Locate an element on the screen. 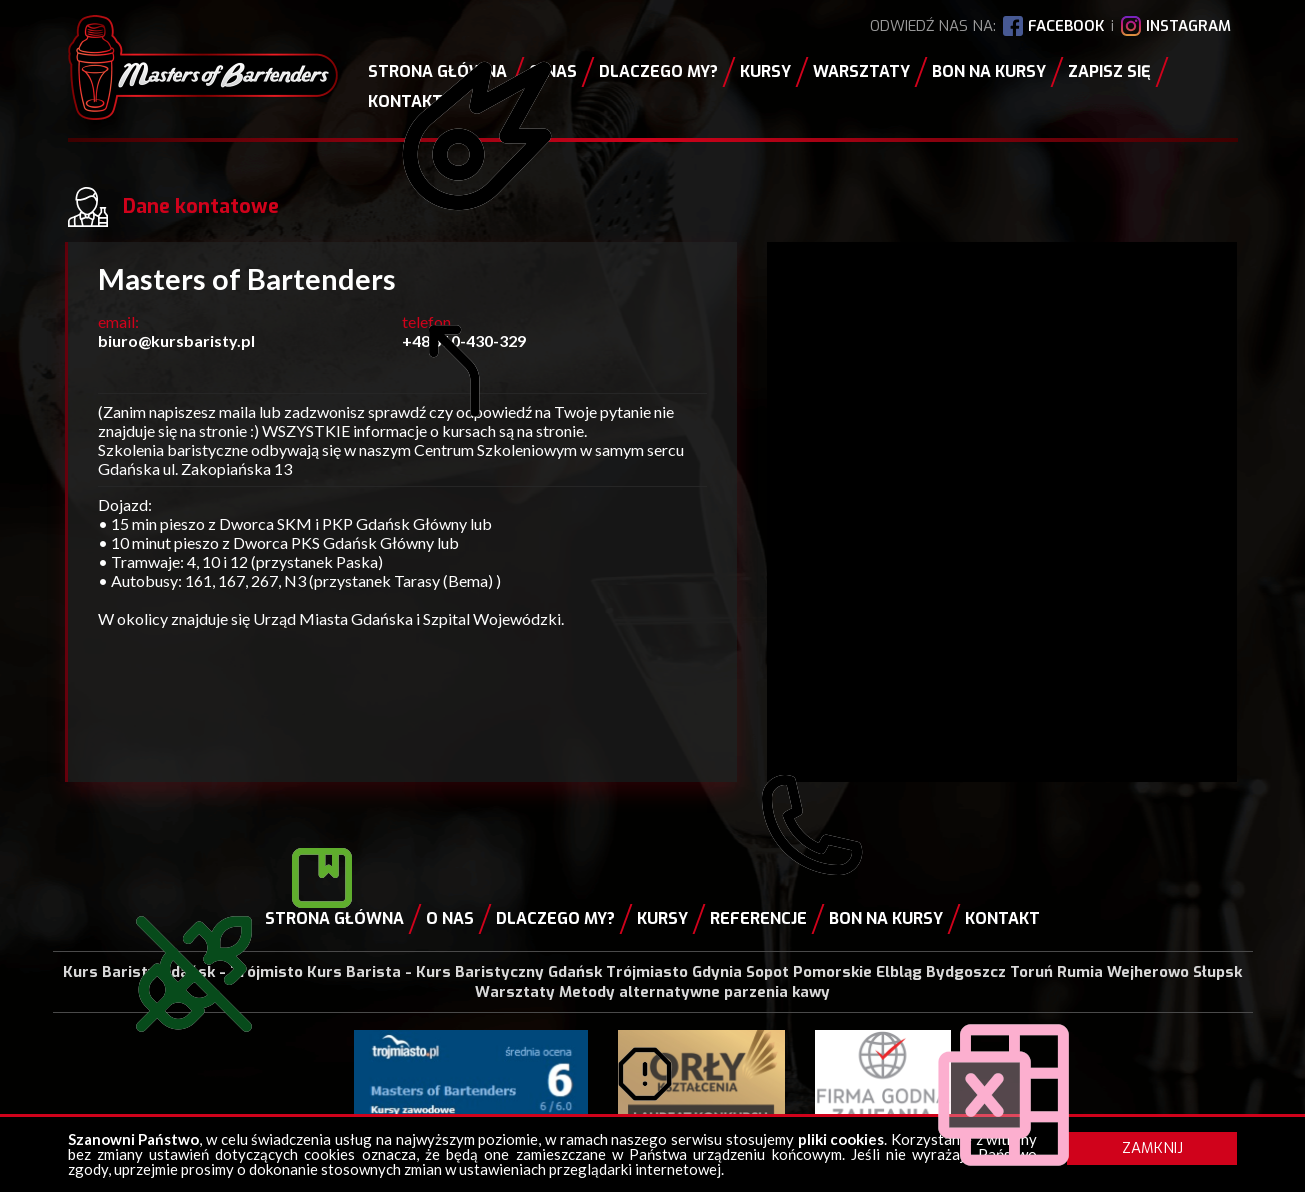  indicates gluten-free option is located at coordinates (194, 974).